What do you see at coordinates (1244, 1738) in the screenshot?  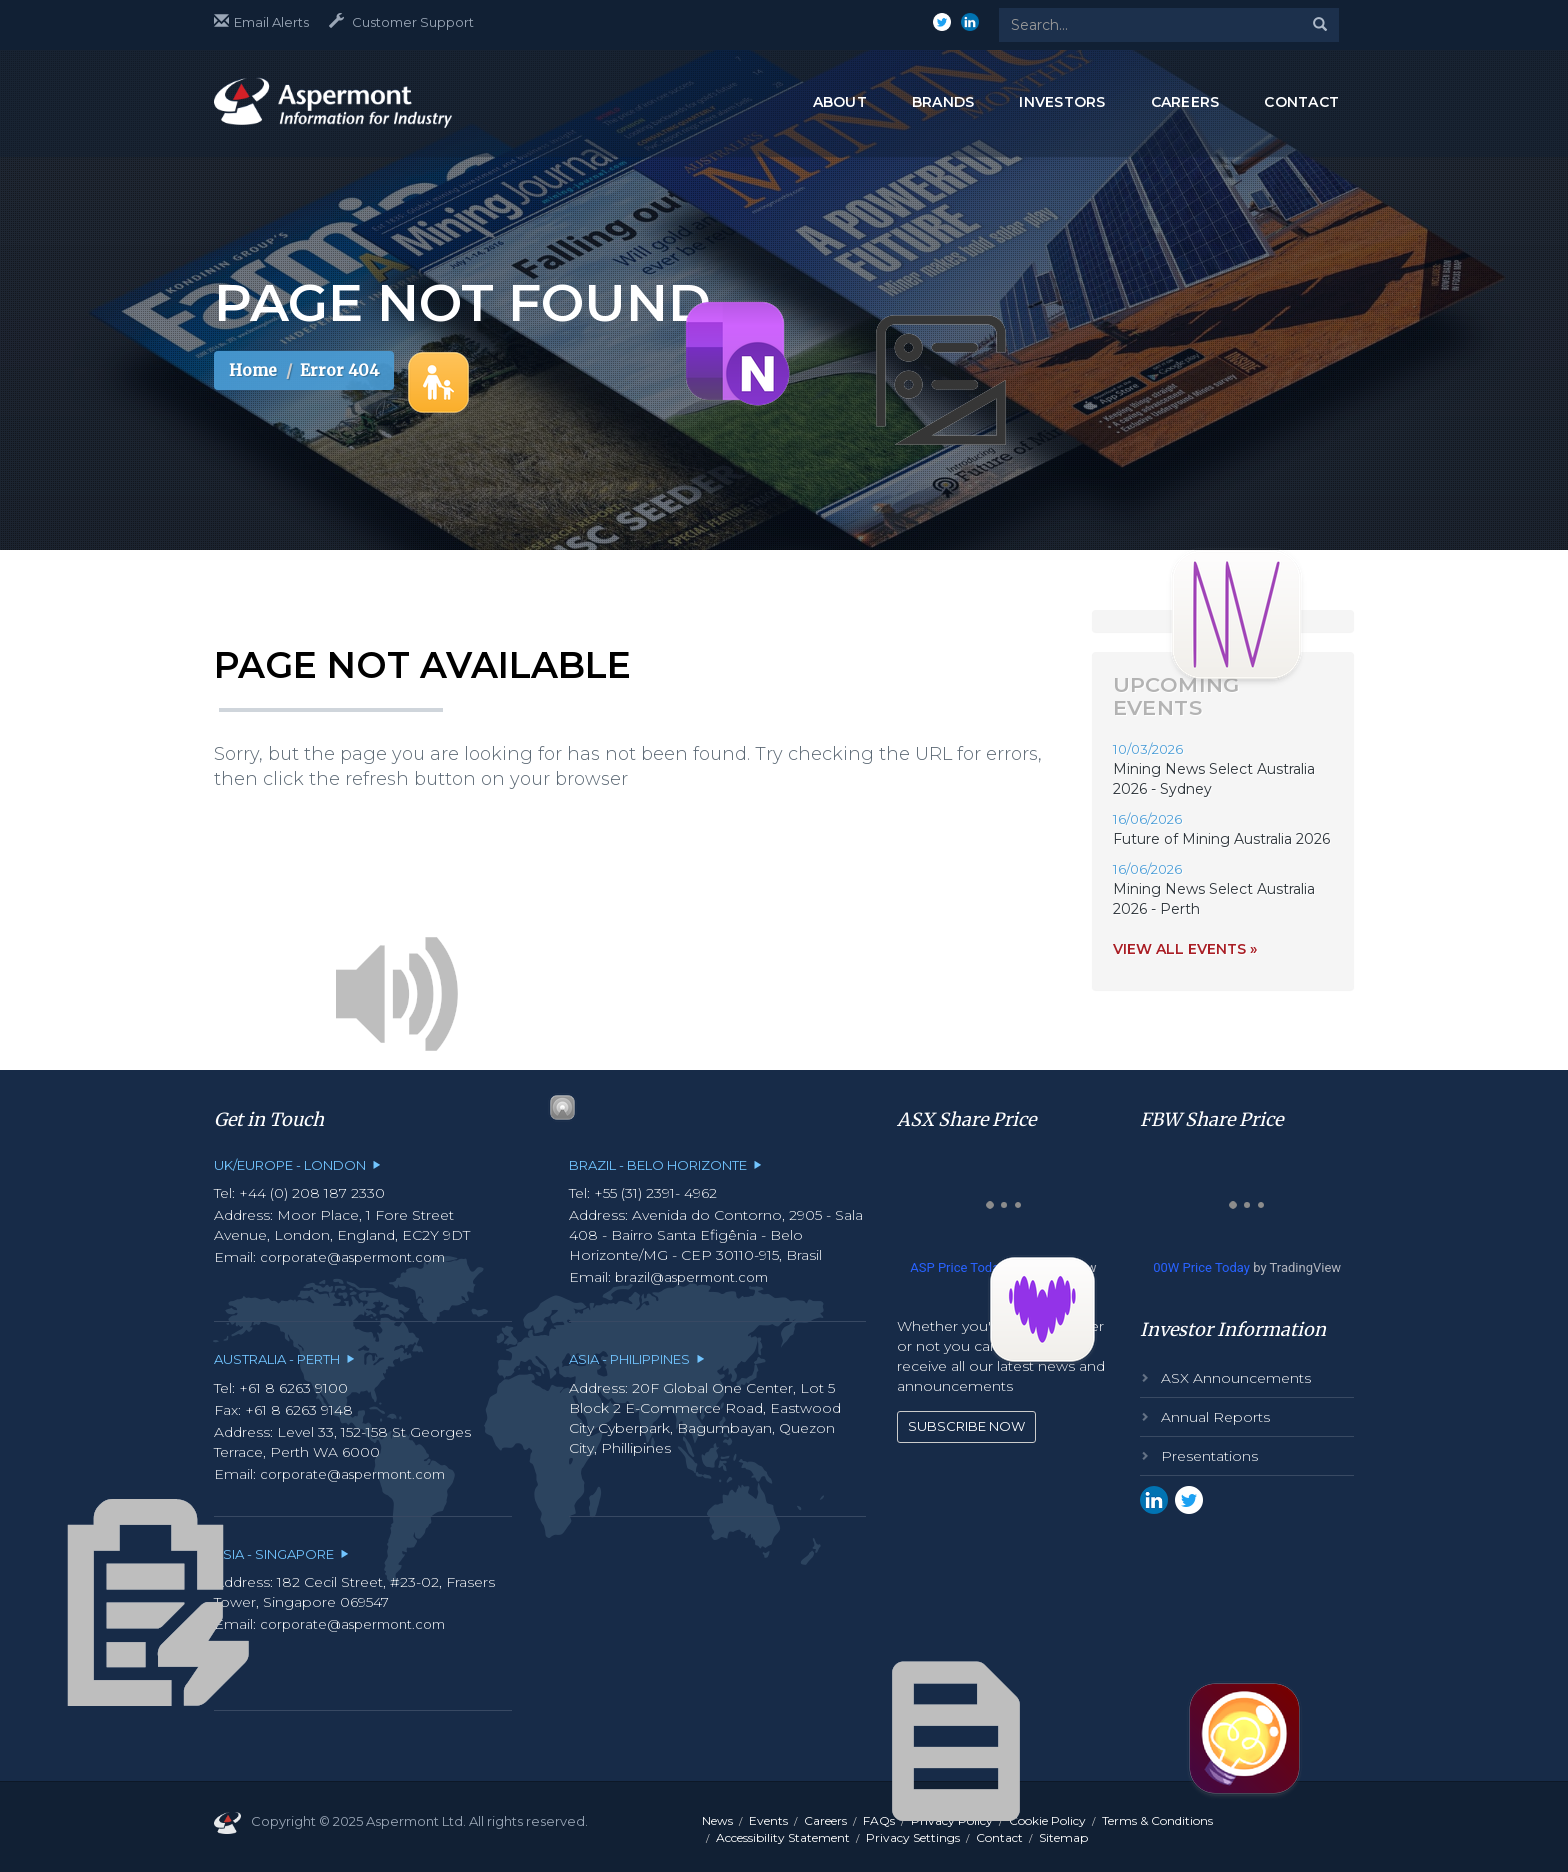 I see `open oneshot game app` at bounding box center [1244, 1738].